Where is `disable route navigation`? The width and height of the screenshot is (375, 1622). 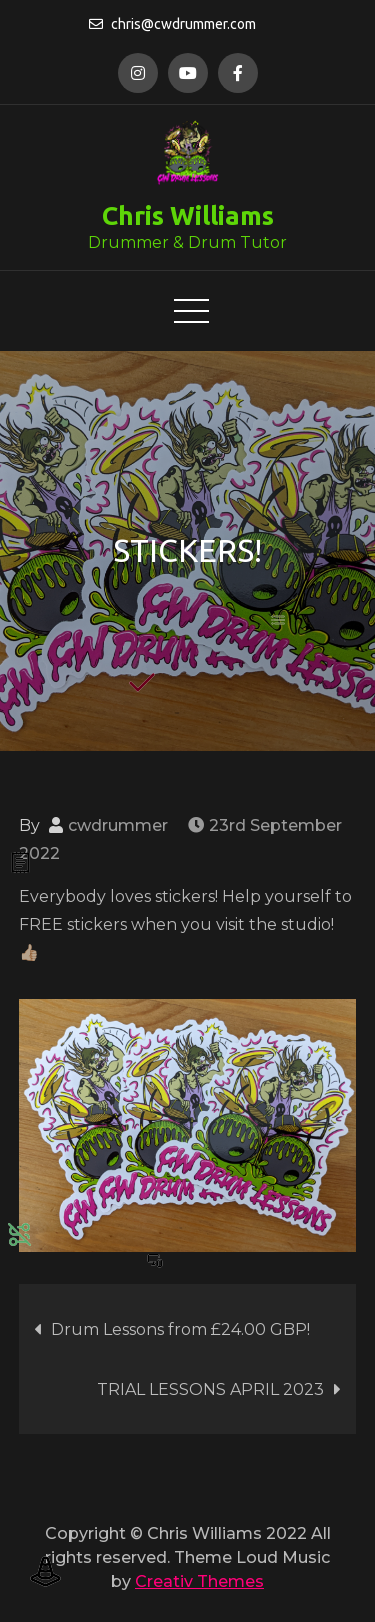
disable route navigation is located at coordinates (19, 1234).